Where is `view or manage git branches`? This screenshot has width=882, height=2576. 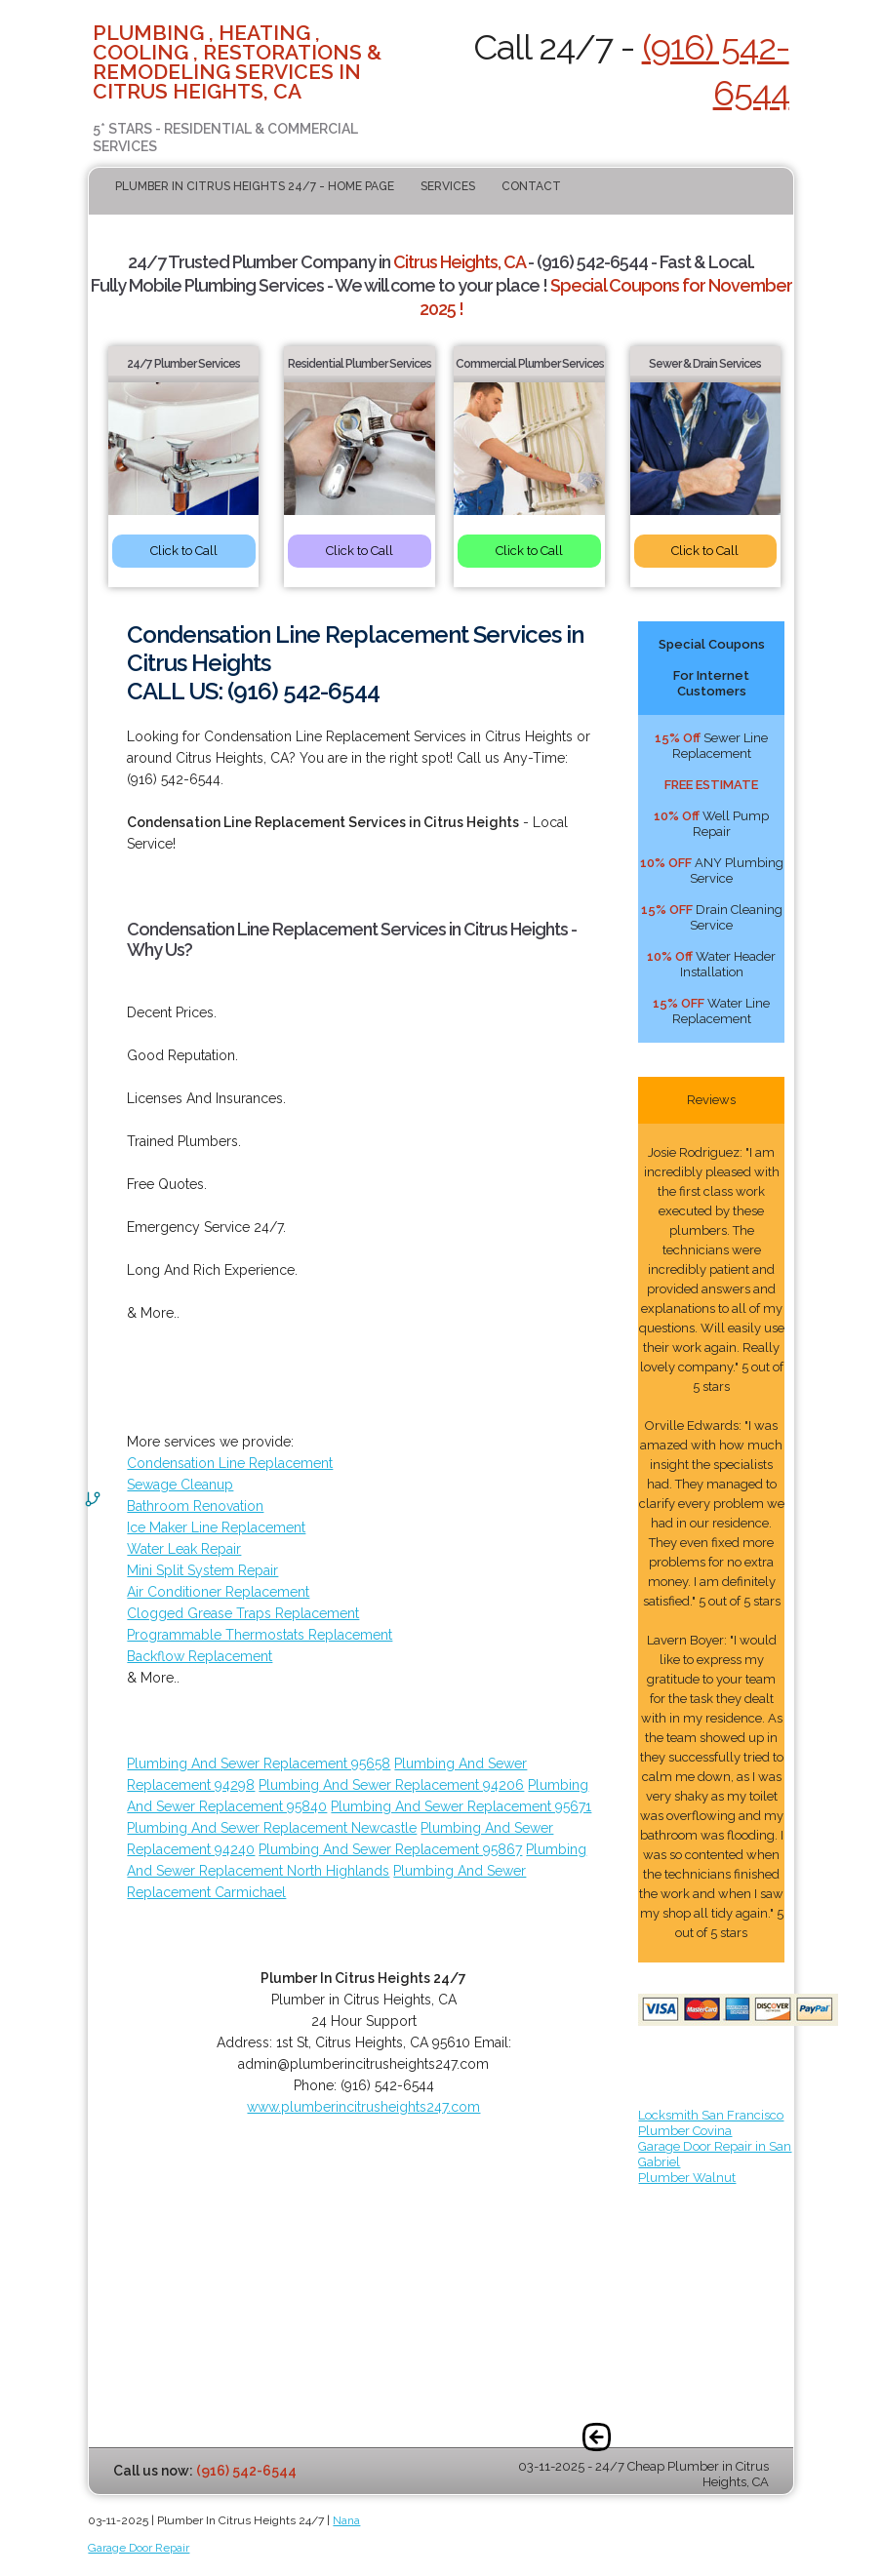
view or manage git branches is located at coordinates (93, 1499).